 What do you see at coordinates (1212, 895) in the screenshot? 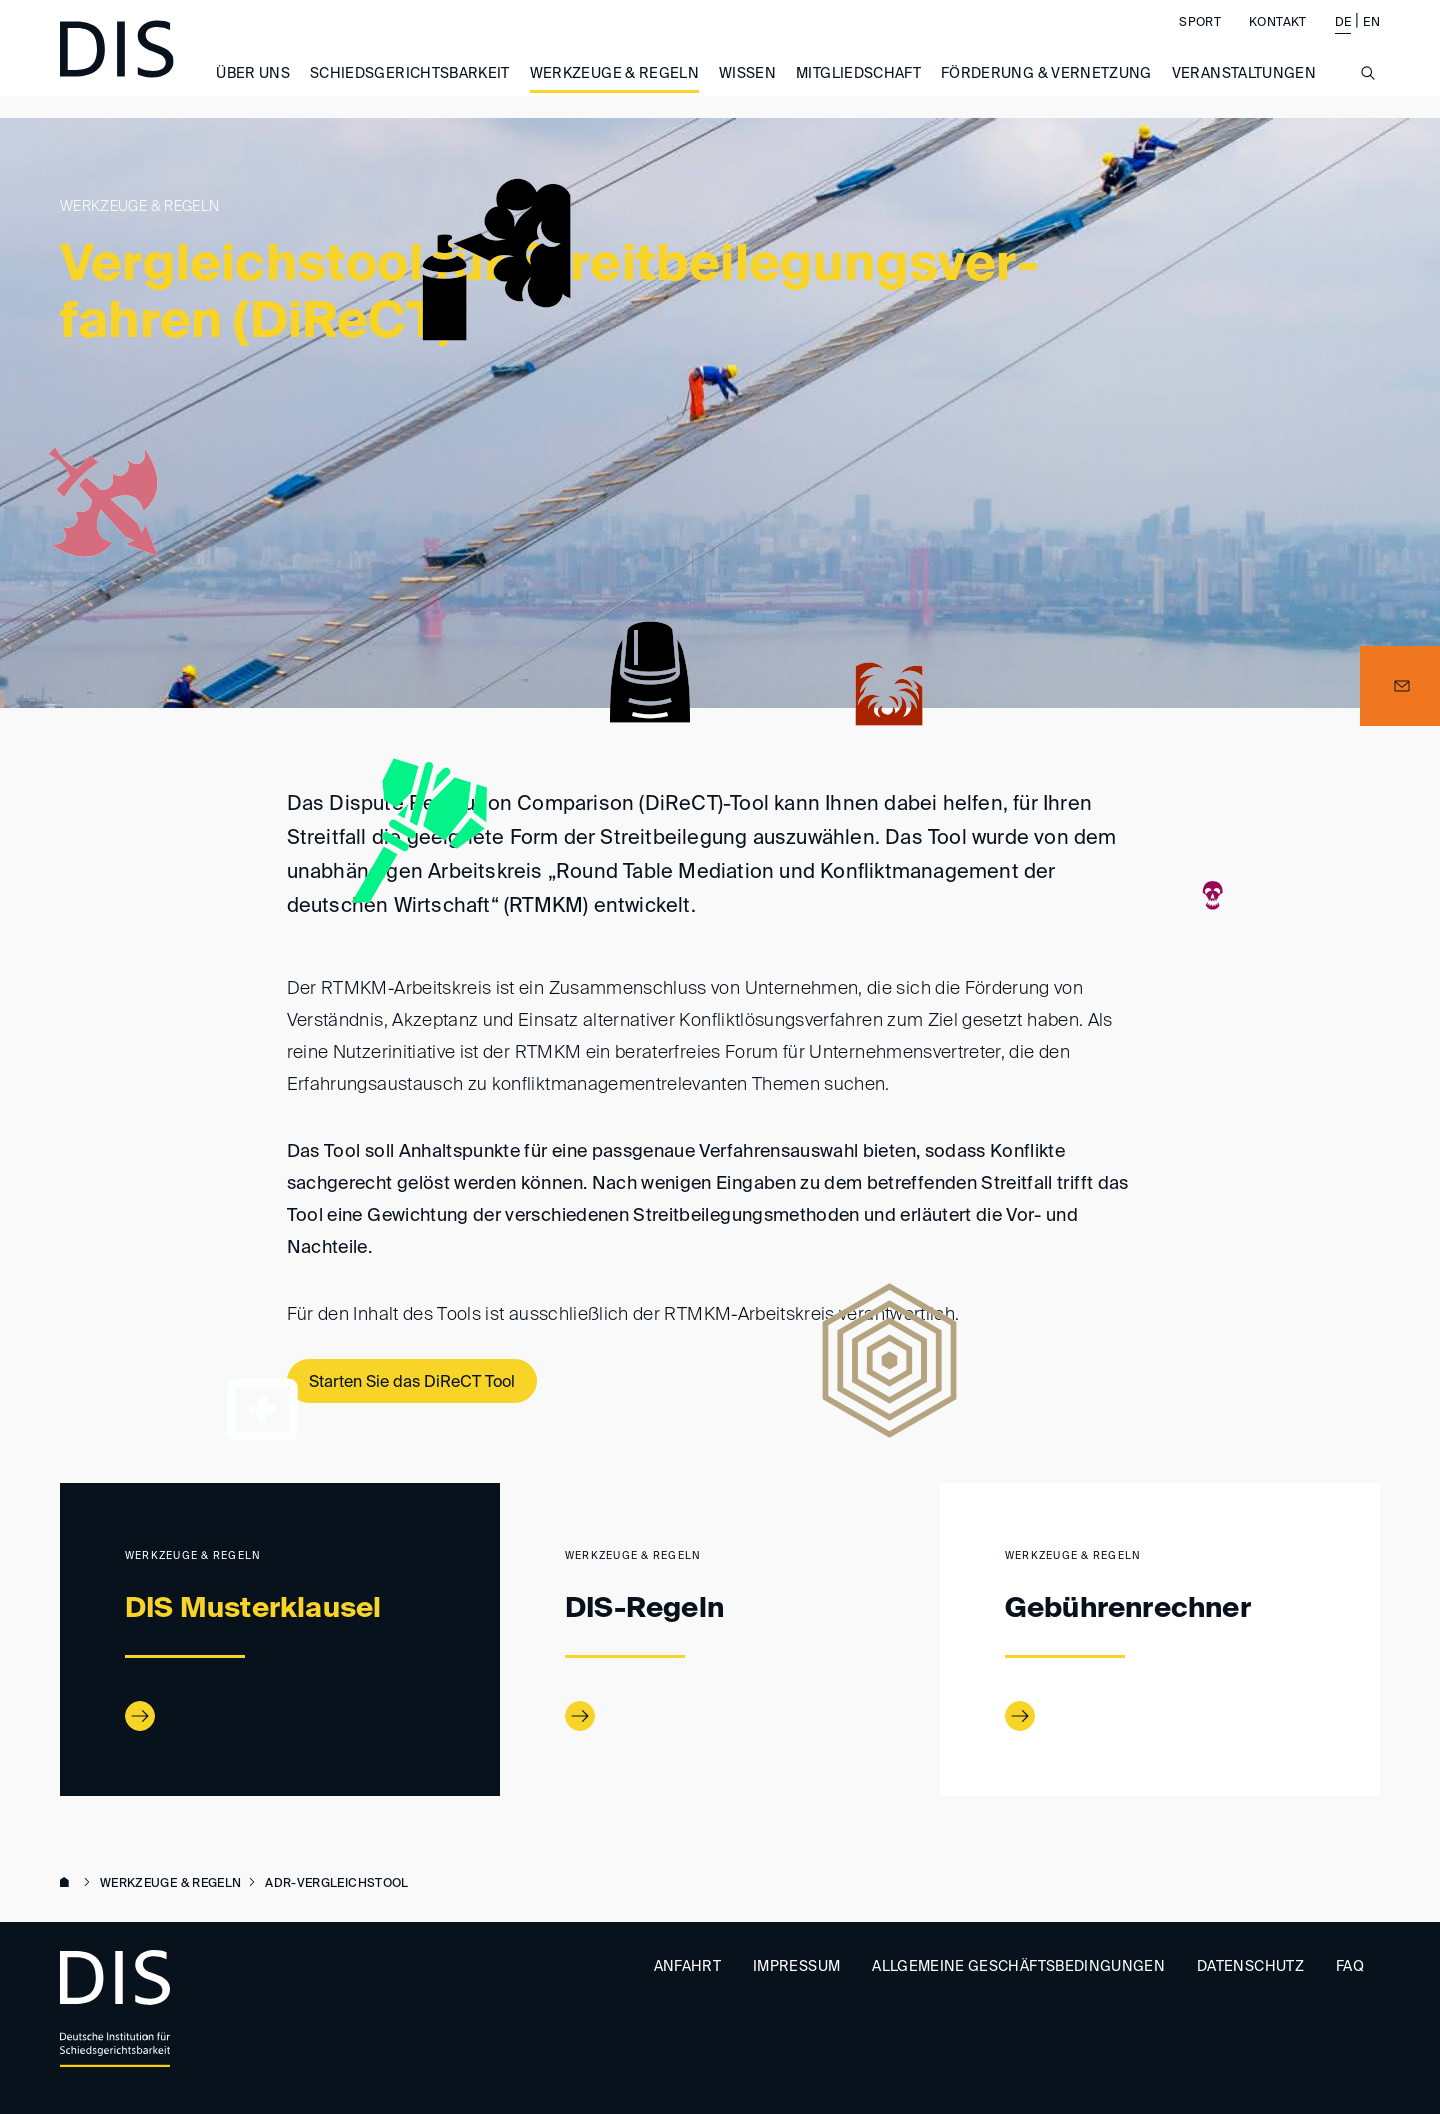
I see `dark humor or comedy category in a game` at bounding box center [1212, 895].